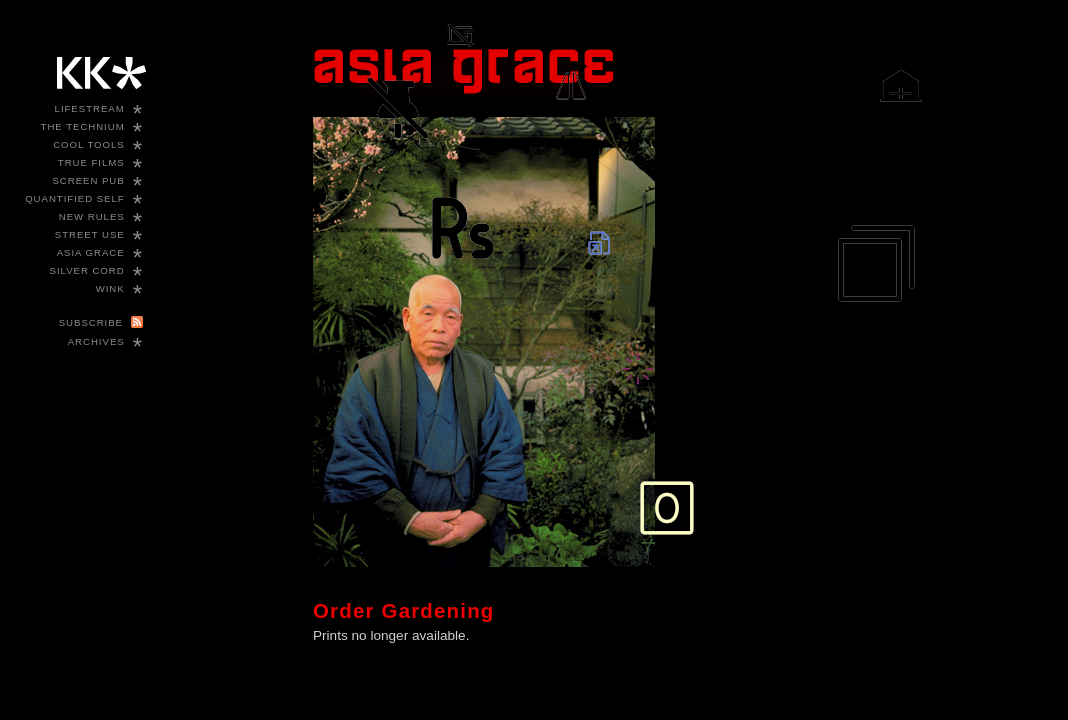 Image resolution: width=1068 pixels, height=720 pixels. What do you see at coordinates (901, 88) in the screenshot?
I see `access garage or parking settings` at bounding box center [901, 88].